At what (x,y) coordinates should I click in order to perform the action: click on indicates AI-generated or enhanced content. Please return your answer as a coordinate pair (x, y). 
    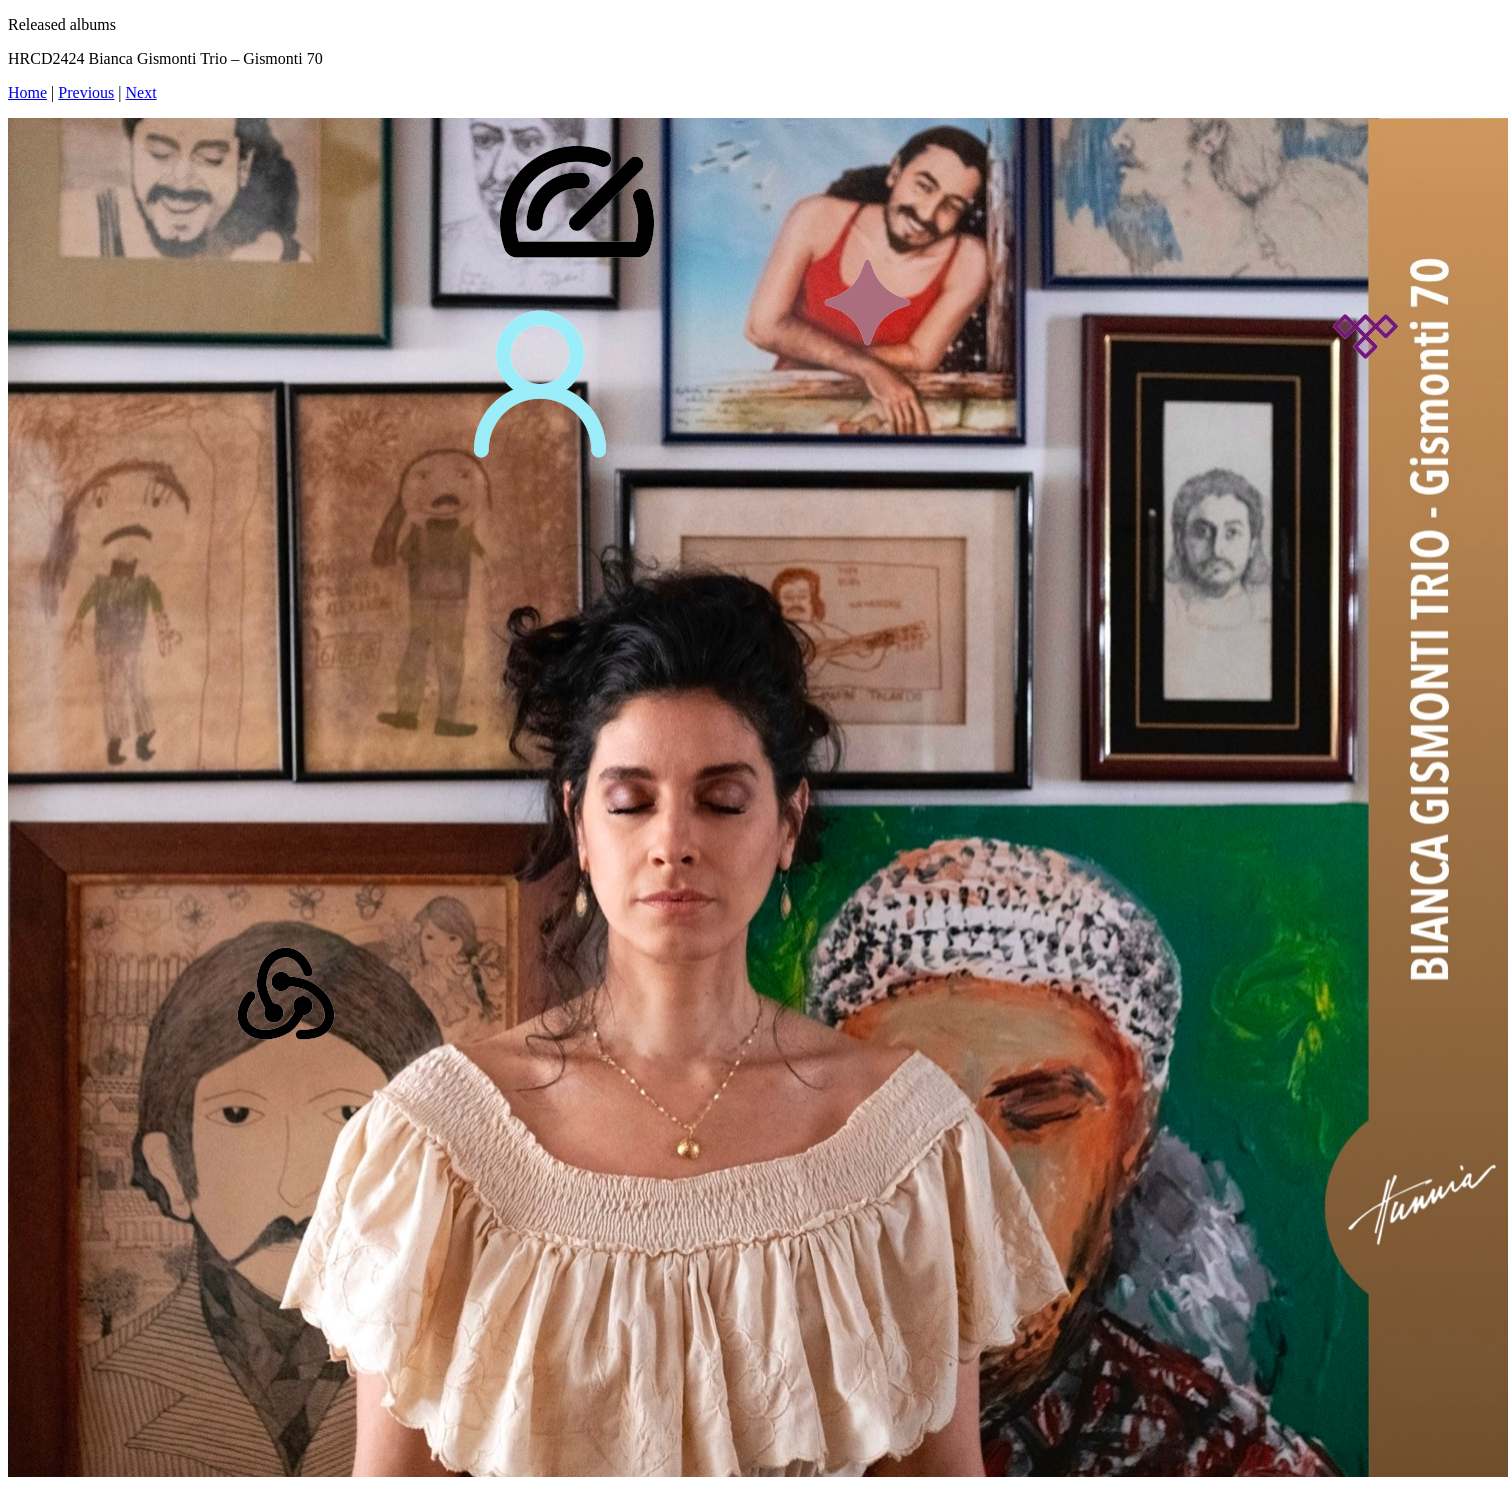
    Looking at the image, I should click on (867, 302).